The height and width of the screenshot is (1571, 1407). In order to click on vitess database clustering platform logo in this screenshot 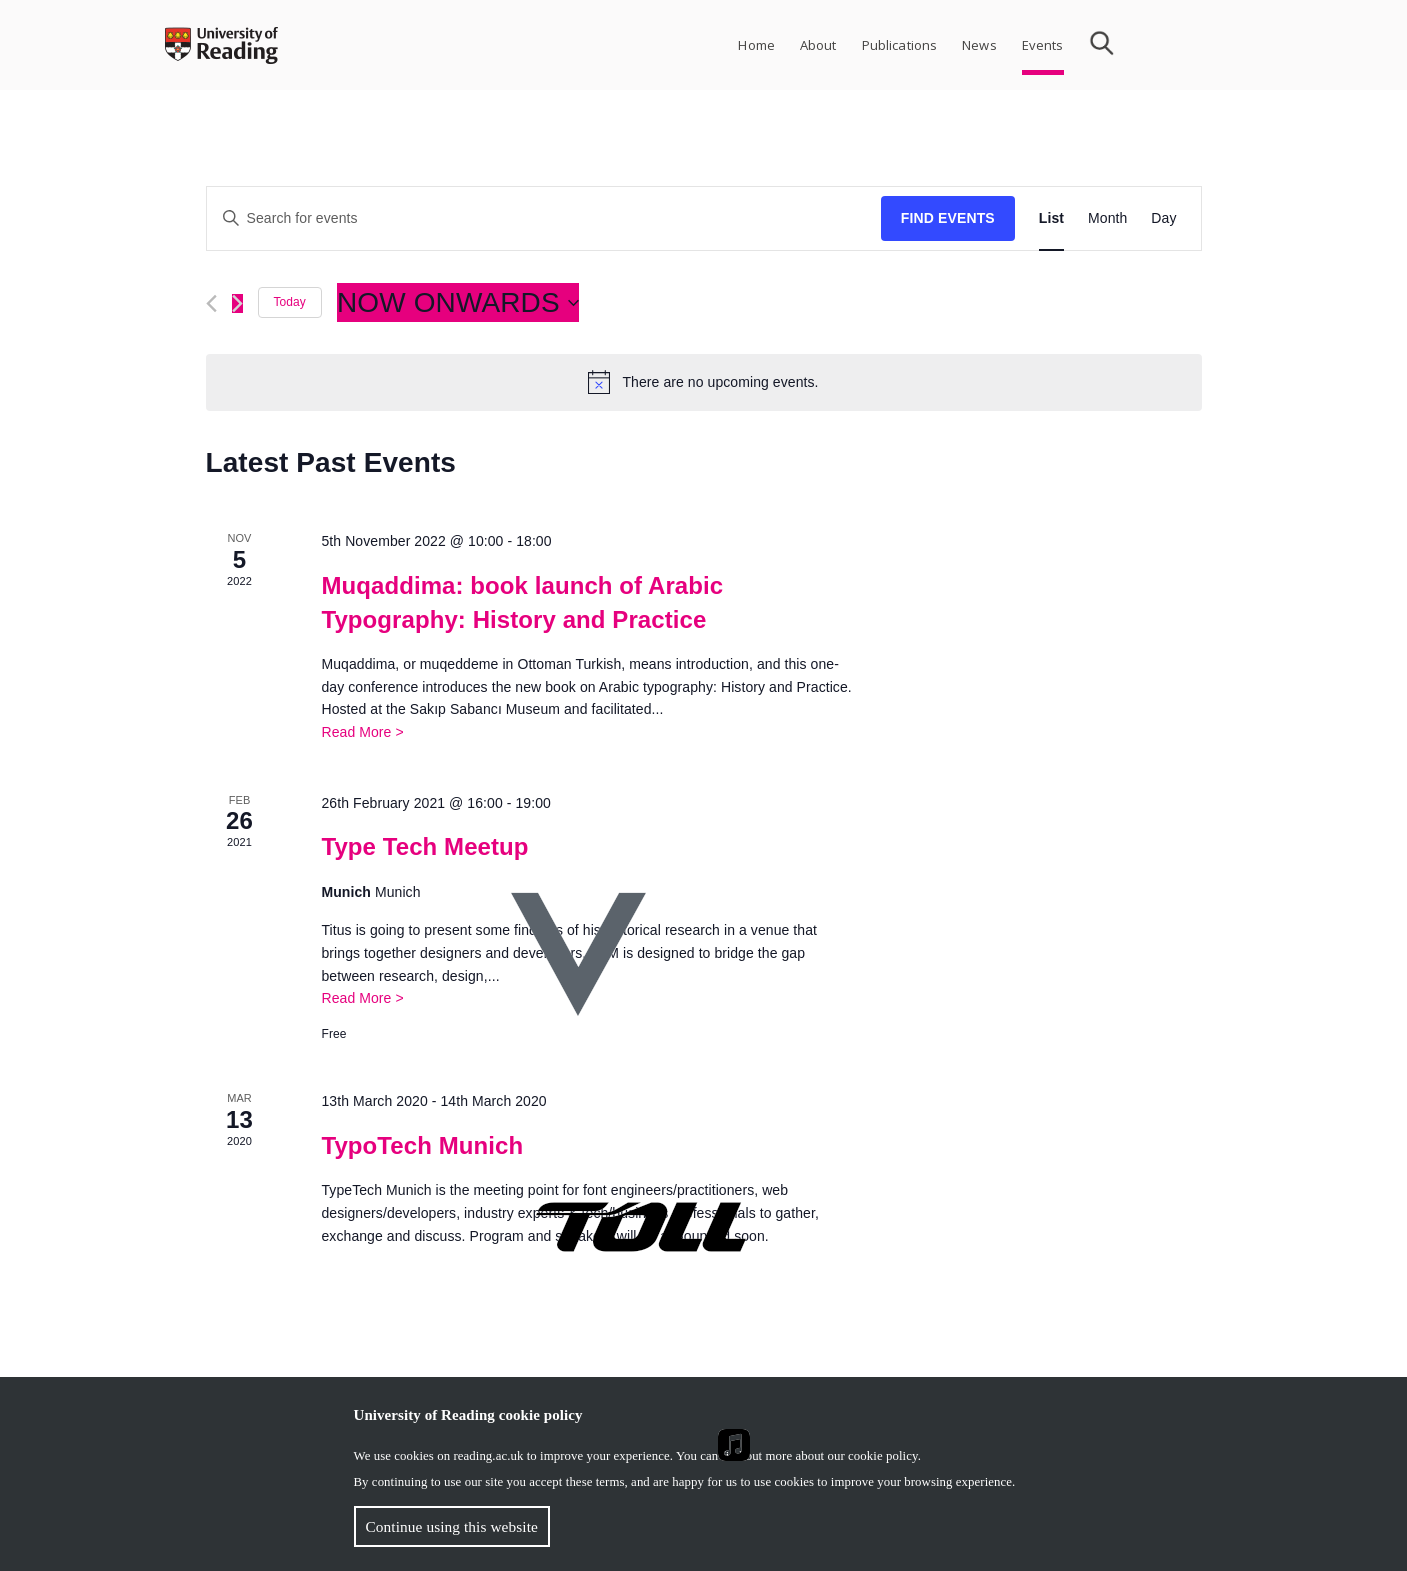, I will do `click(578, 954)`.